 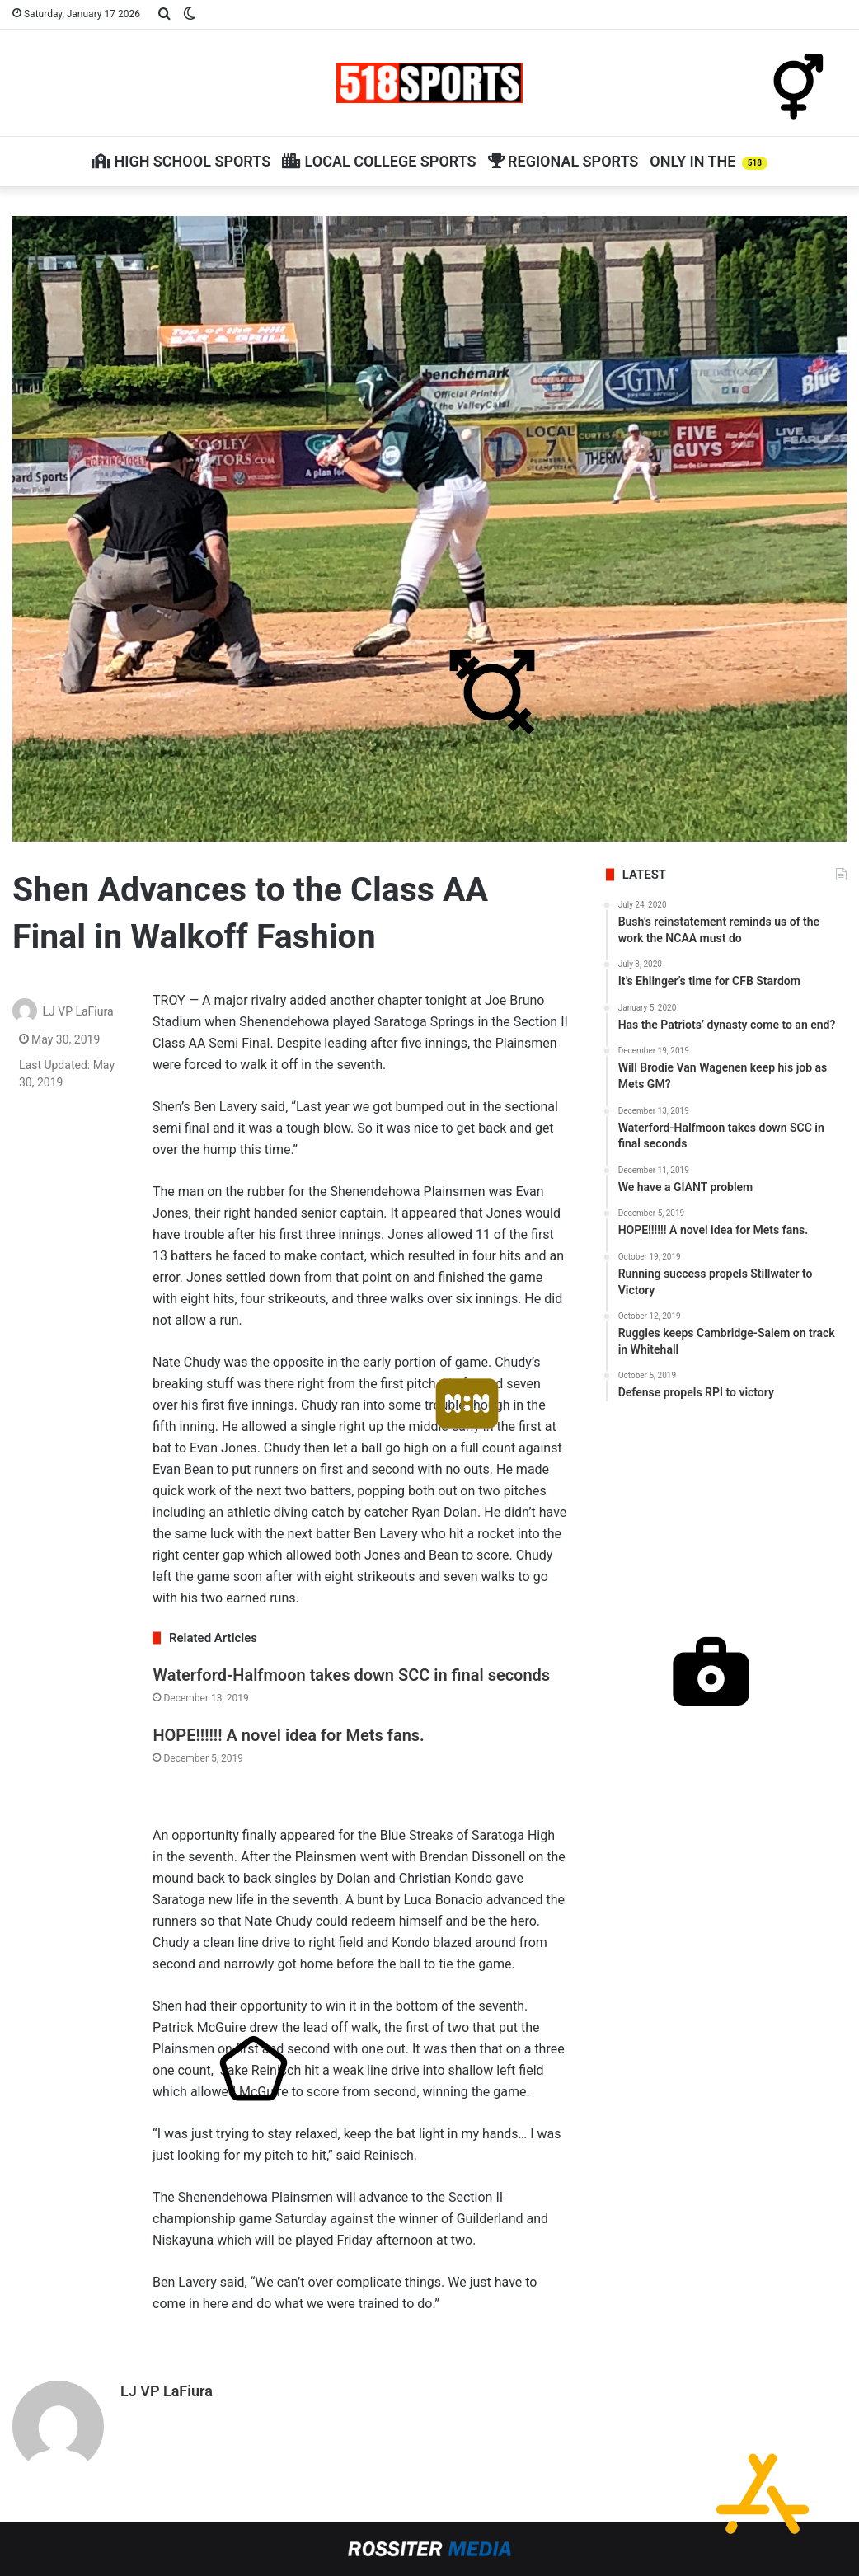 What do you see at coordinates (763, 2497) in the screenshot?
I see `open the App Store` at bounding box center [763, 2497].